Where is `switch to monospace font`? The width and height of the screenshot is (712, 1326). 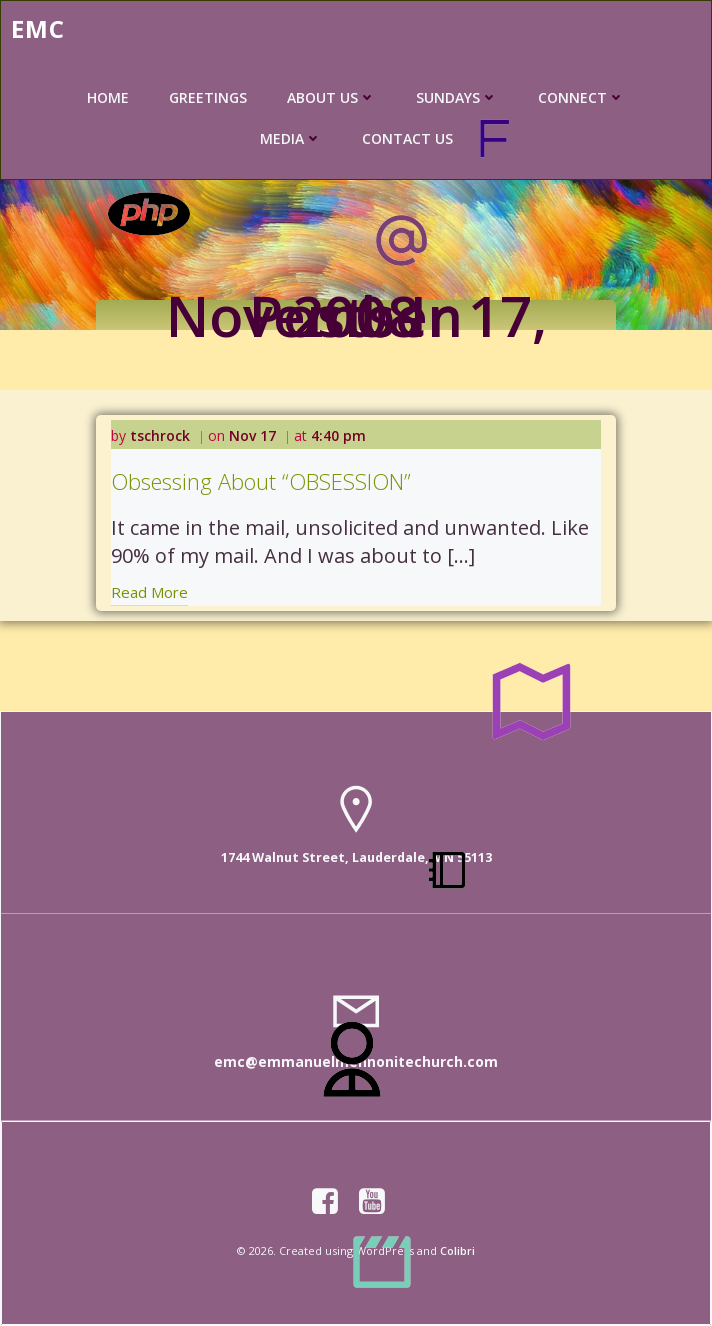 switch to monospace font is located at coordinates (493, 137).